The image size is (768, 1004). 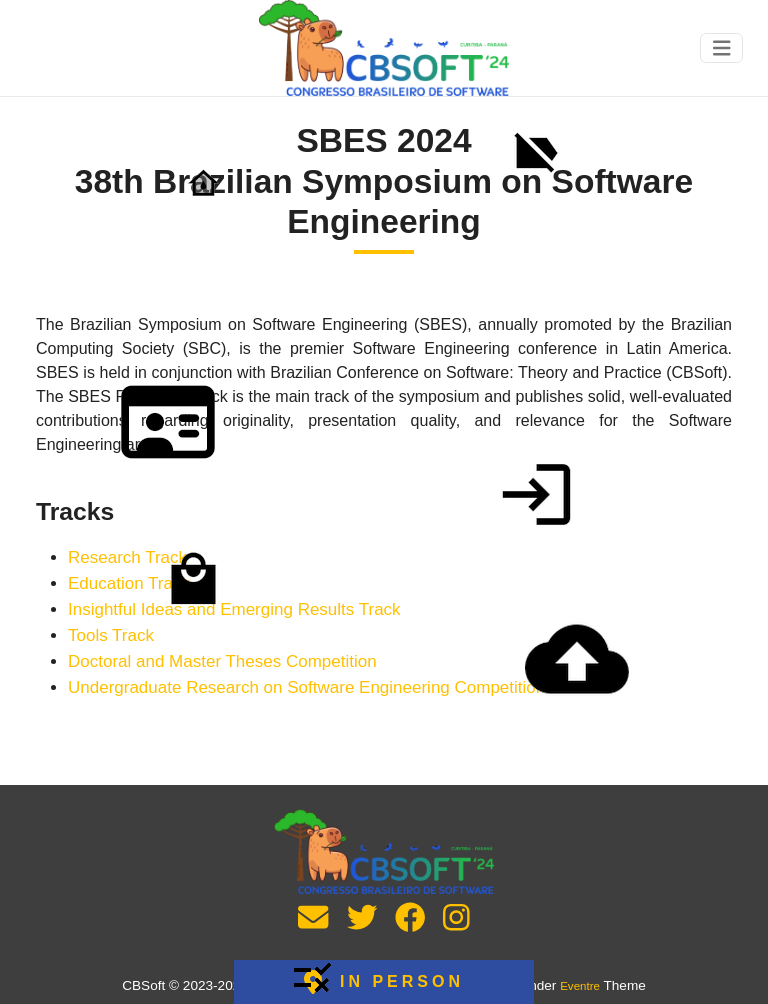 What do you see at coordinates (536, 153) in the screenshot?
I see `remove a label or tag` at bounding box center [536, 153].